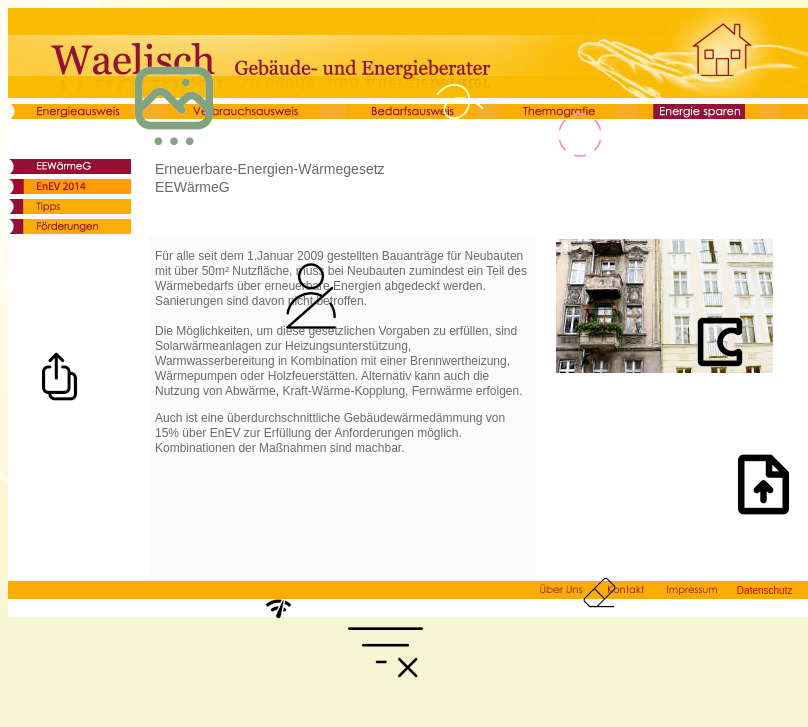 This screenshot has height=727, width=808. What do you see at coordinates (278, 608) in the screenshot?
I see `check network connection status` at bounding box center [278, 608].